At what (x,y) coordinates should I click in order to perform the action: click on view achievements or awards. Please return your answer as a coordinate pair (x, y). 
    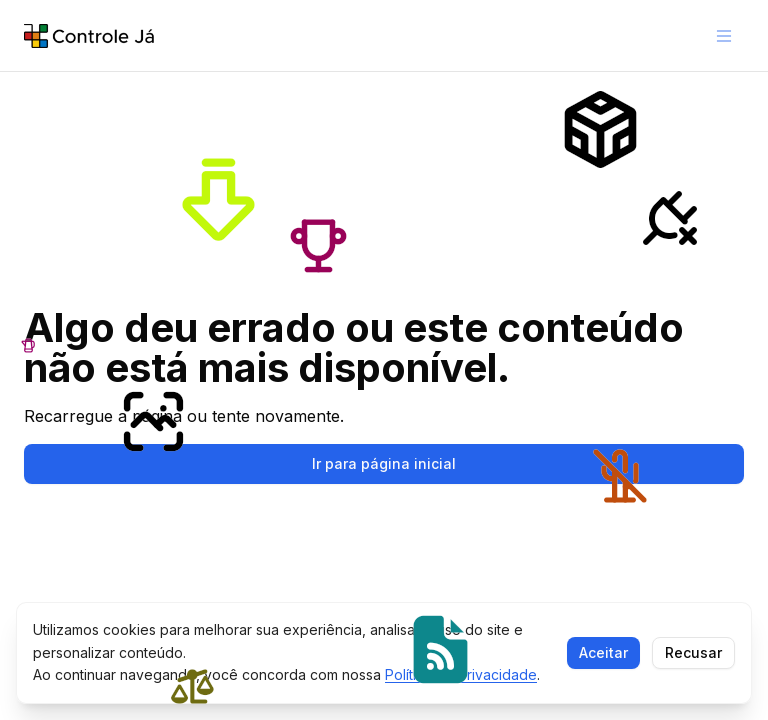
    Looking at the image, I should click on (318, 244).